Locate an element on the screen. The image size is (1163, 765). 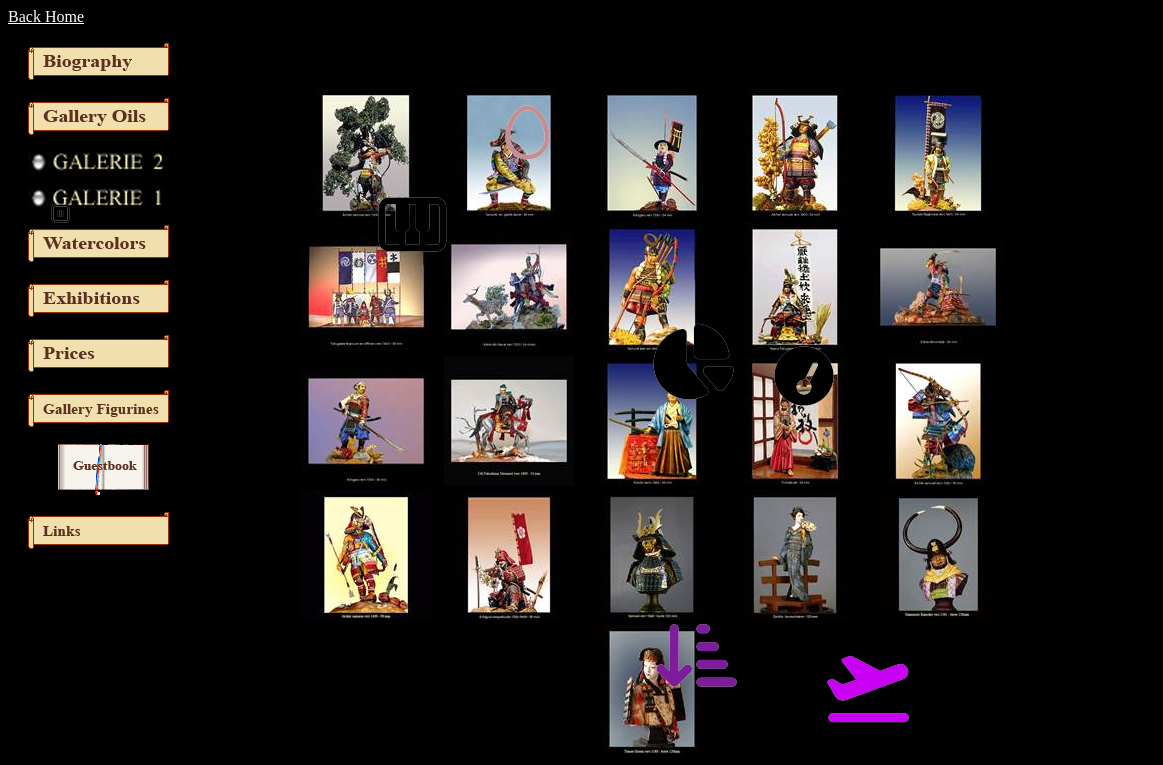
view system performance or speed metrics is located at coordinates (804, 376).